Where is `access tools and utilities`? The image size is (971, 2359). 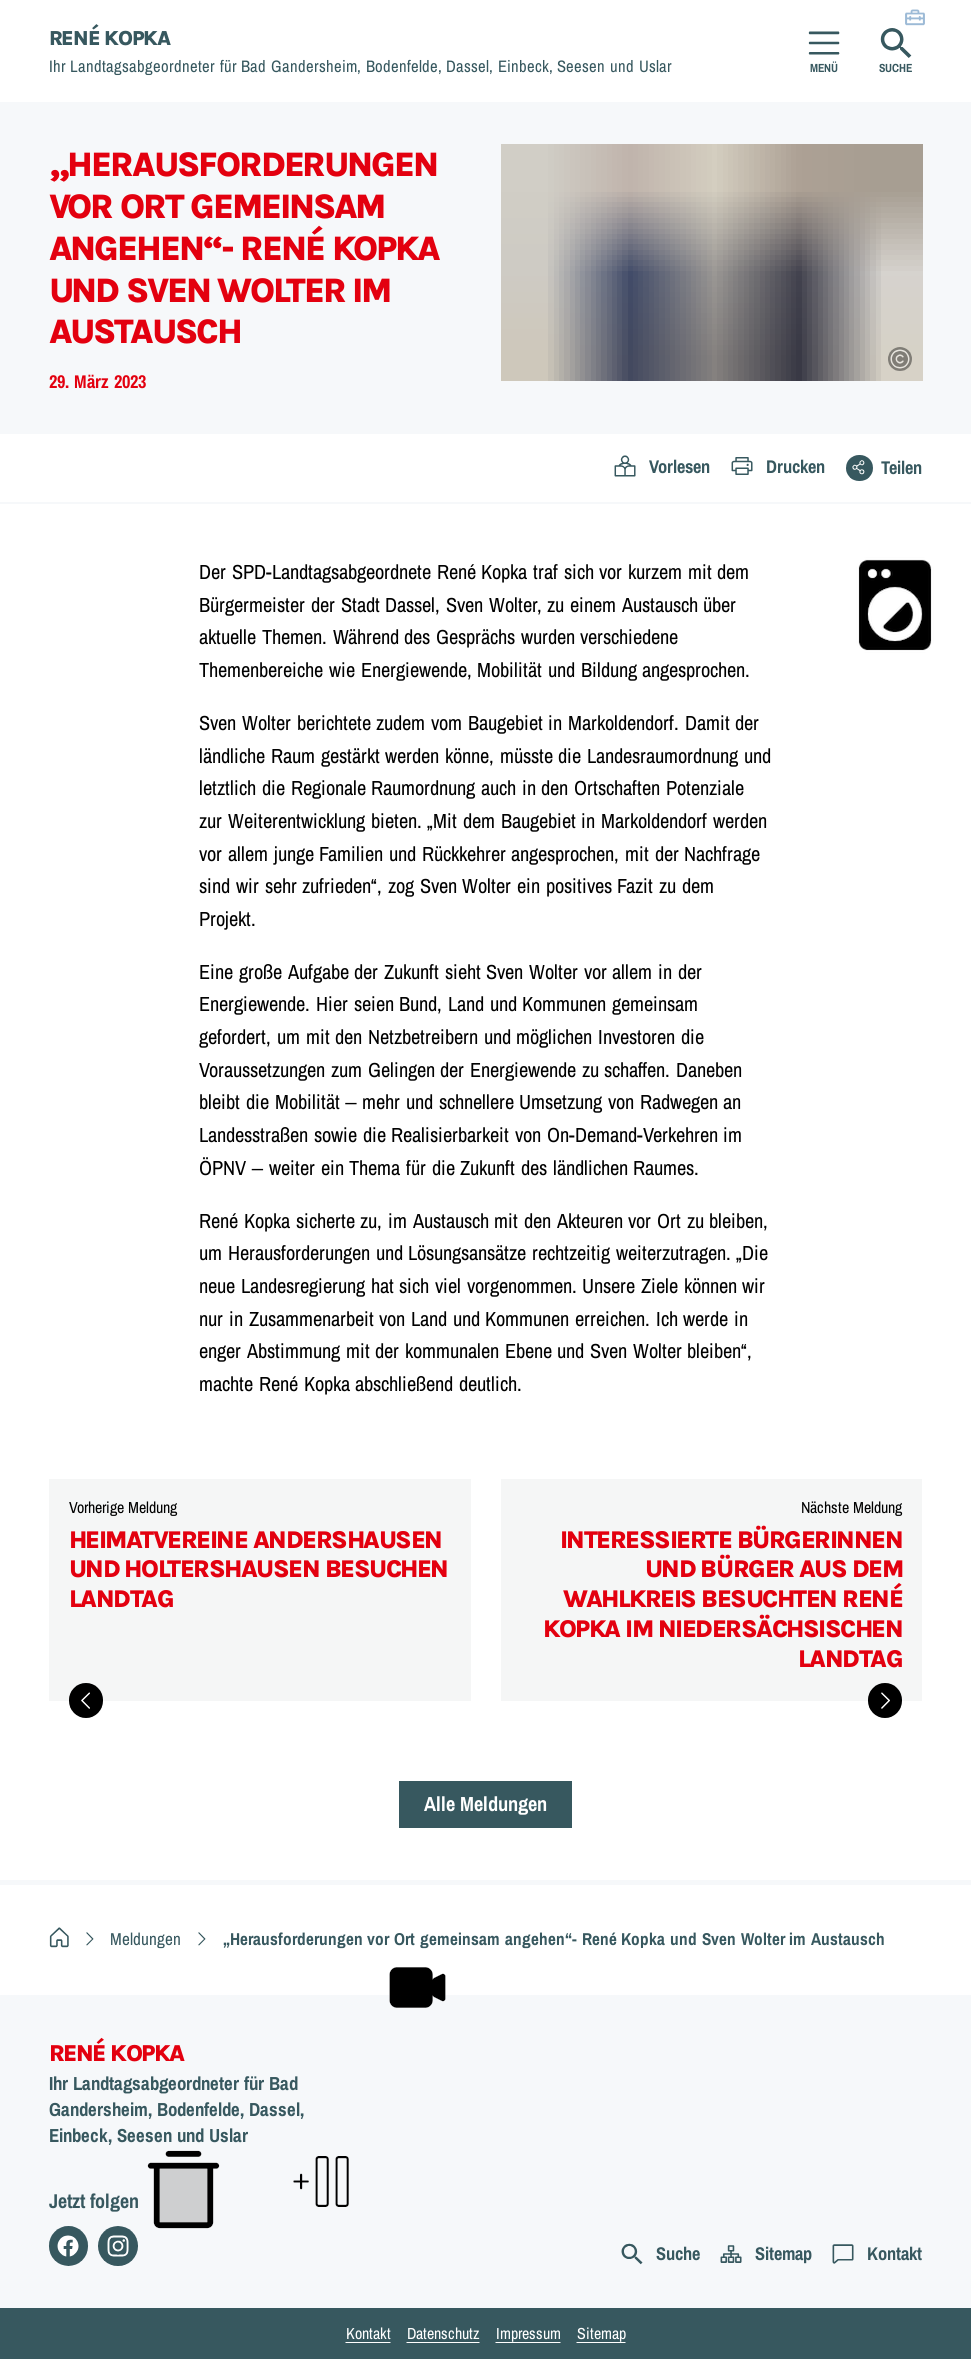 access tools and utilities is located at coordinates (915, 18).